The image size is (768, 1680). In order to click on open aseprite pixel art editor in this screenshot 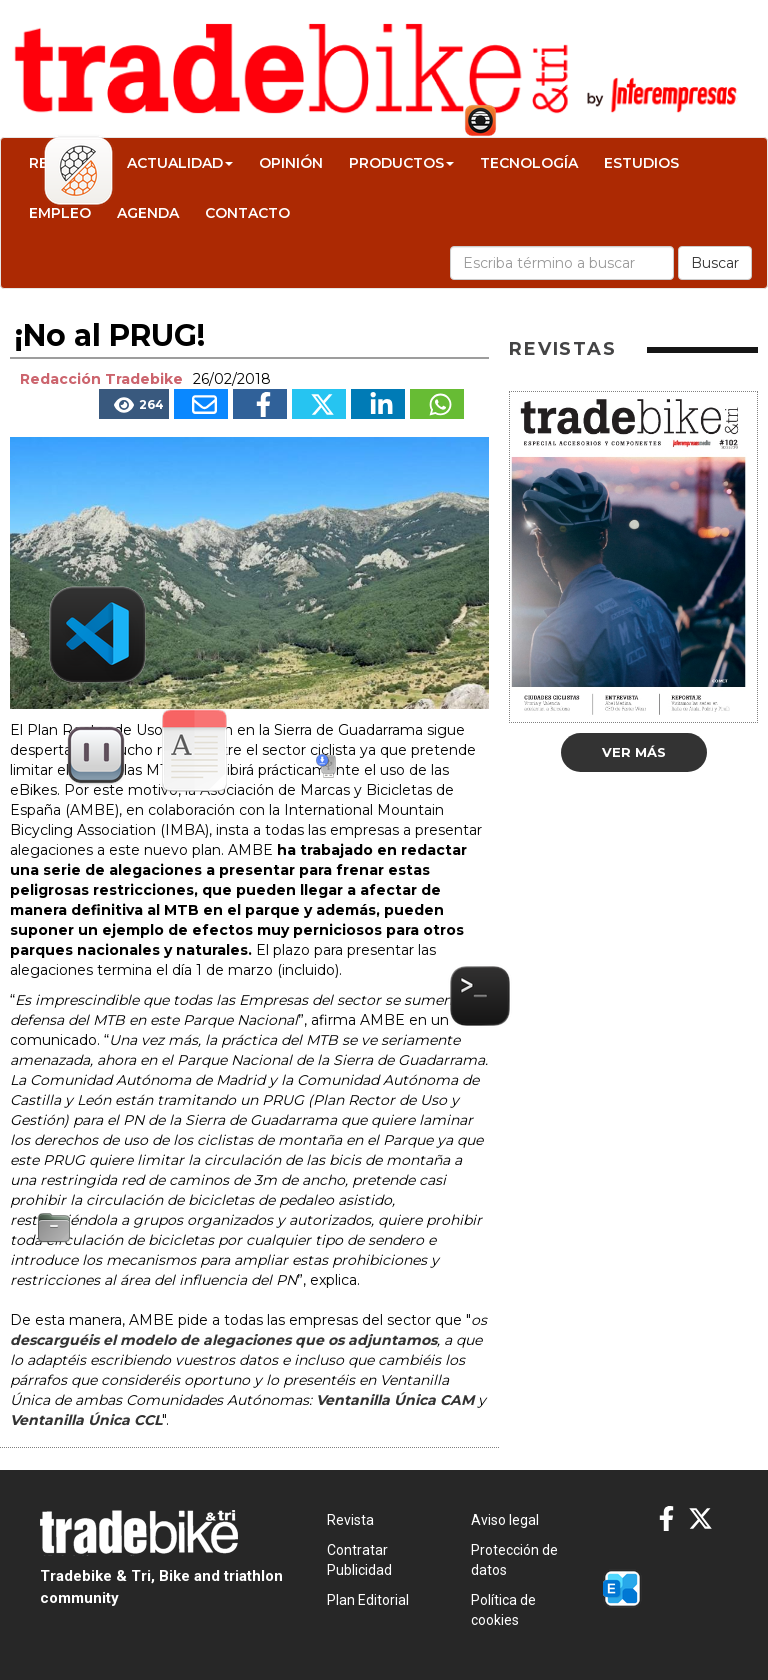, I will do `click(96, 755)`.